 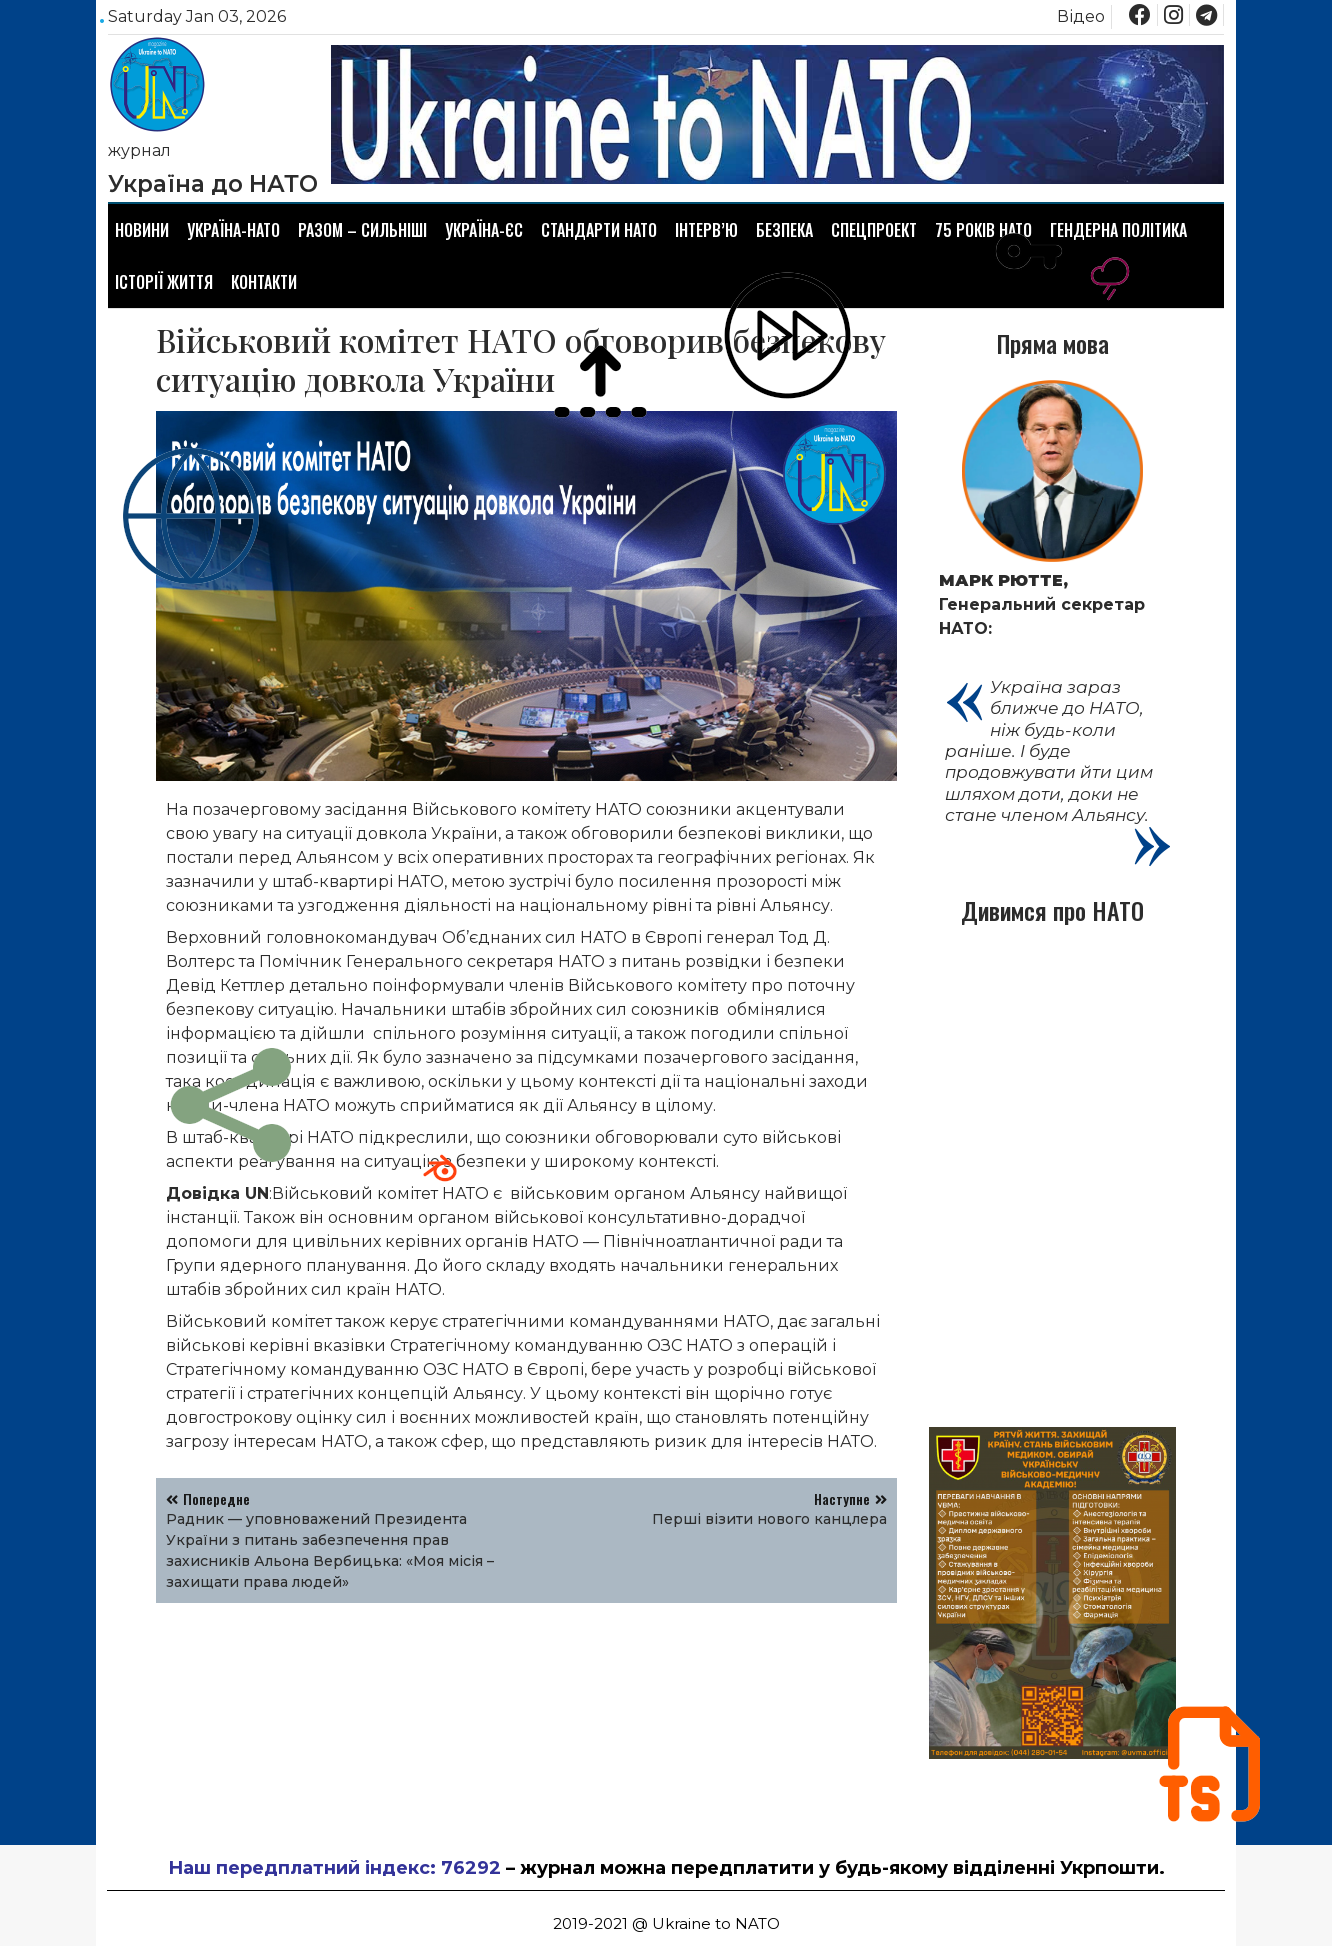 What do you see at coordinates (440, 1168) in the screenshot?
I see `open blender 3d modeling software` at bounding box center [440, 1168].